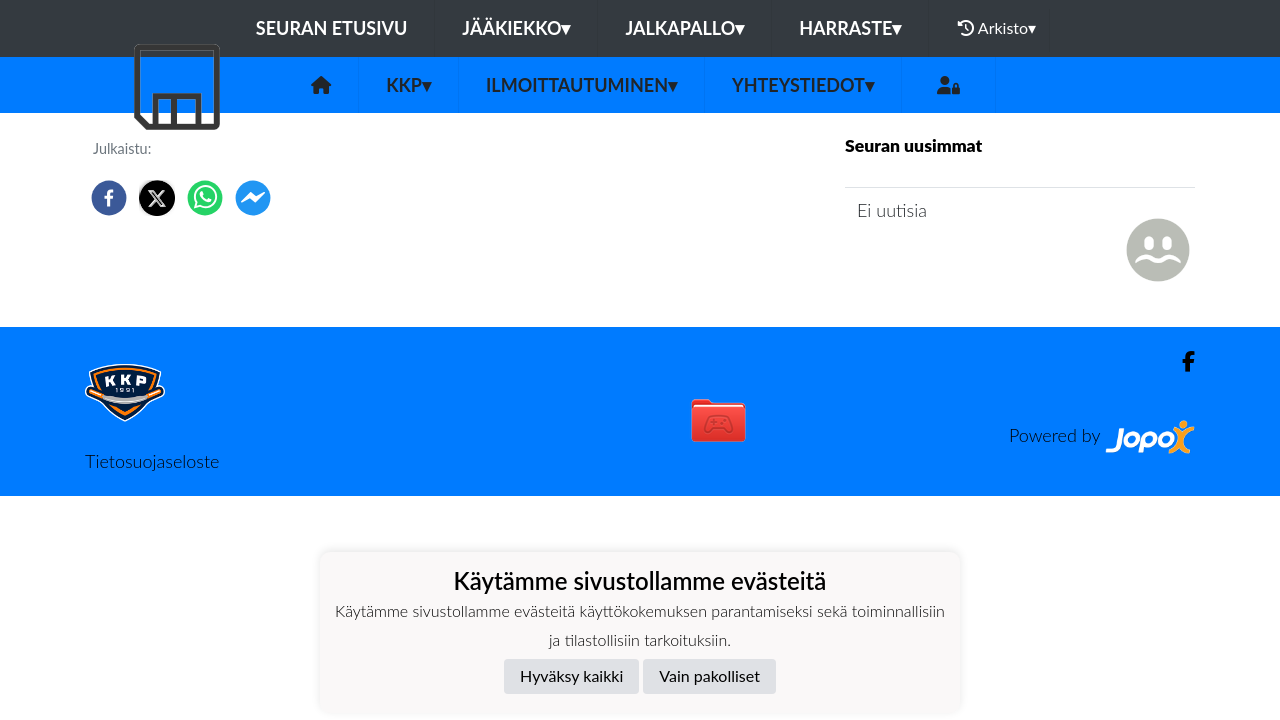 The width and height of the screenshot is (1280, 720). What do you see at coordinates (718, 420) in the screenshot?
I see `open your games folder` at bounding box center [718, 420].